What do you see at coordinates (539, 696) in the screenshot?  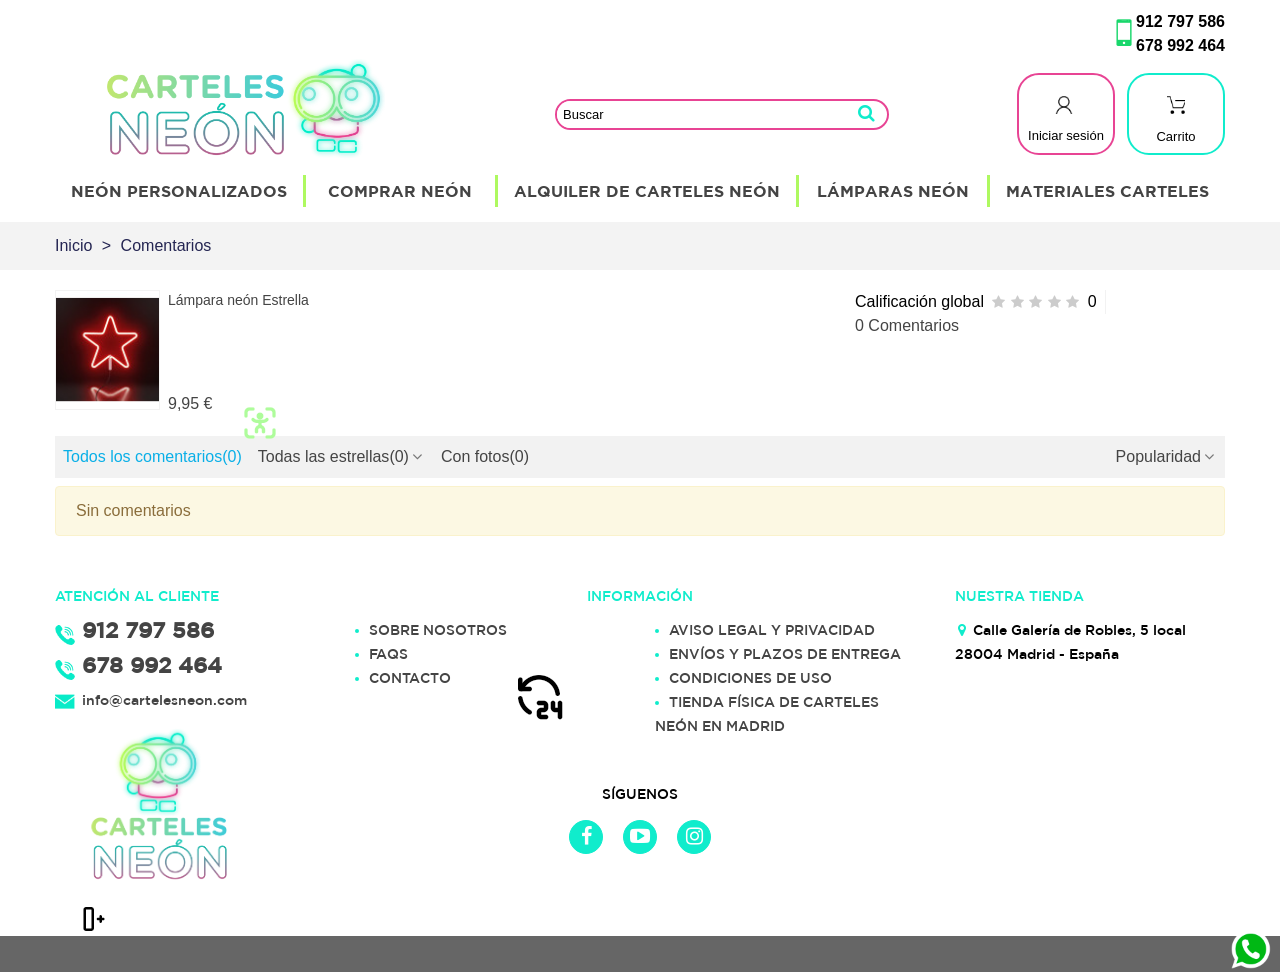 I see `indicates 24-hour availability or support` at bounding box center [539, 696].